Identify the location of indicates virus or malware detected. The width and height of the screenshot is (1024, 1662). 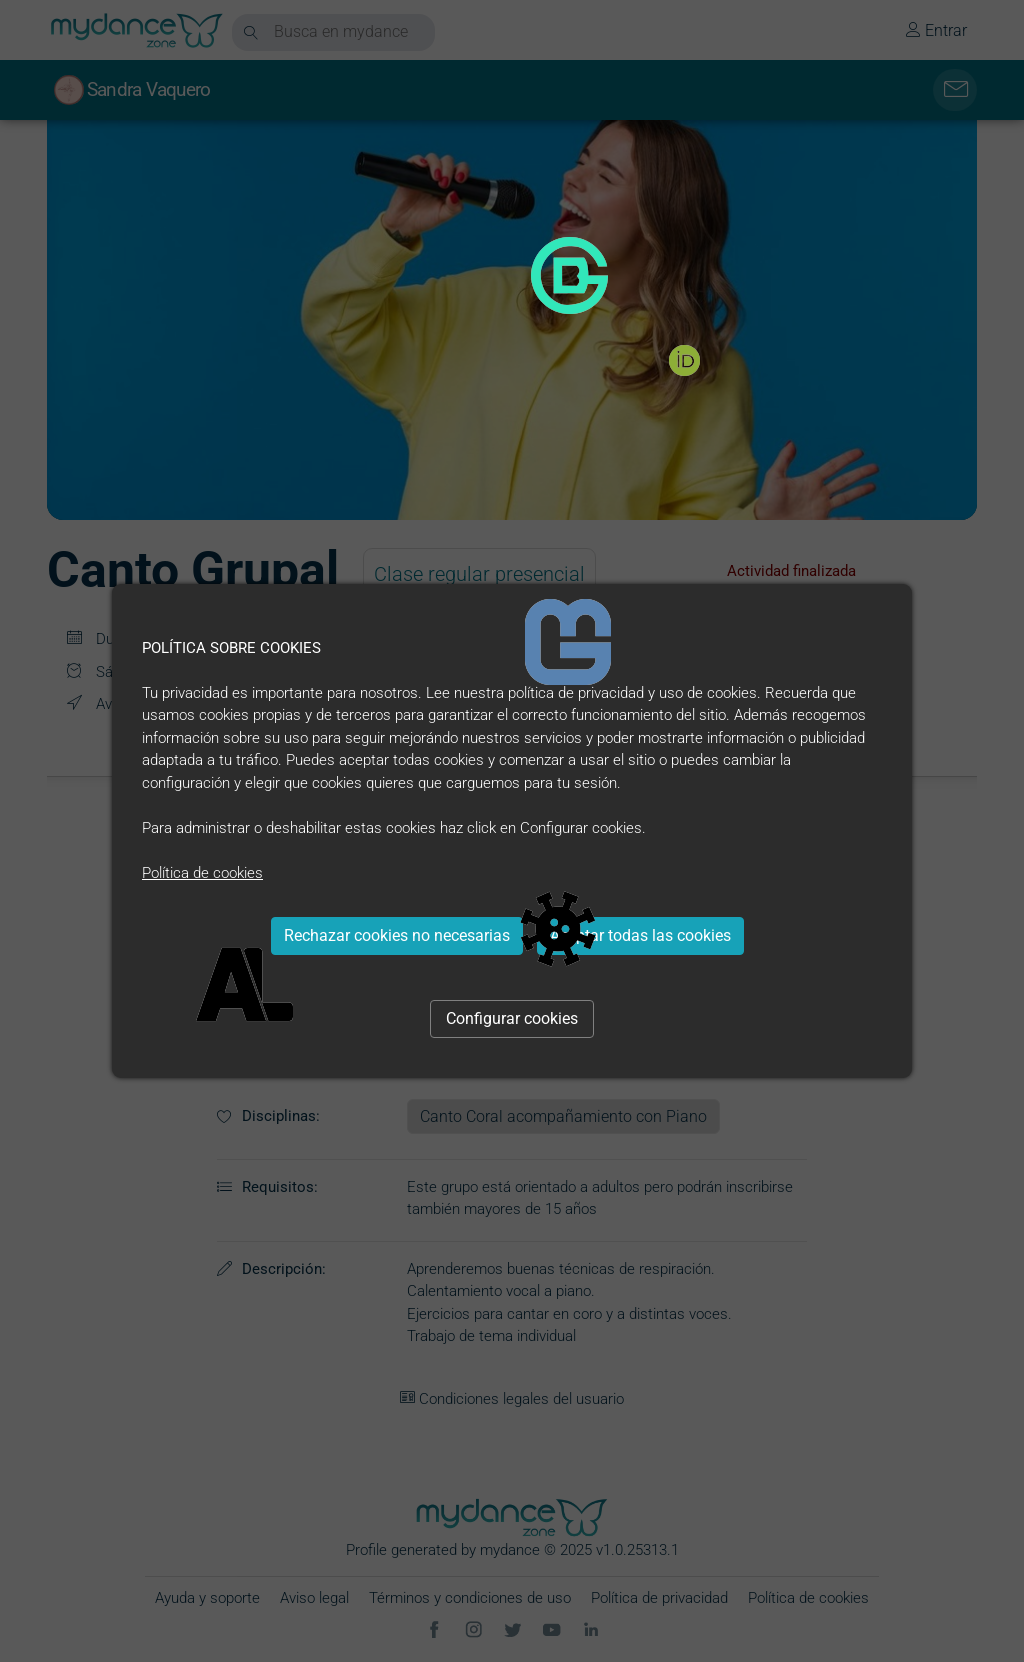
(558, 929).